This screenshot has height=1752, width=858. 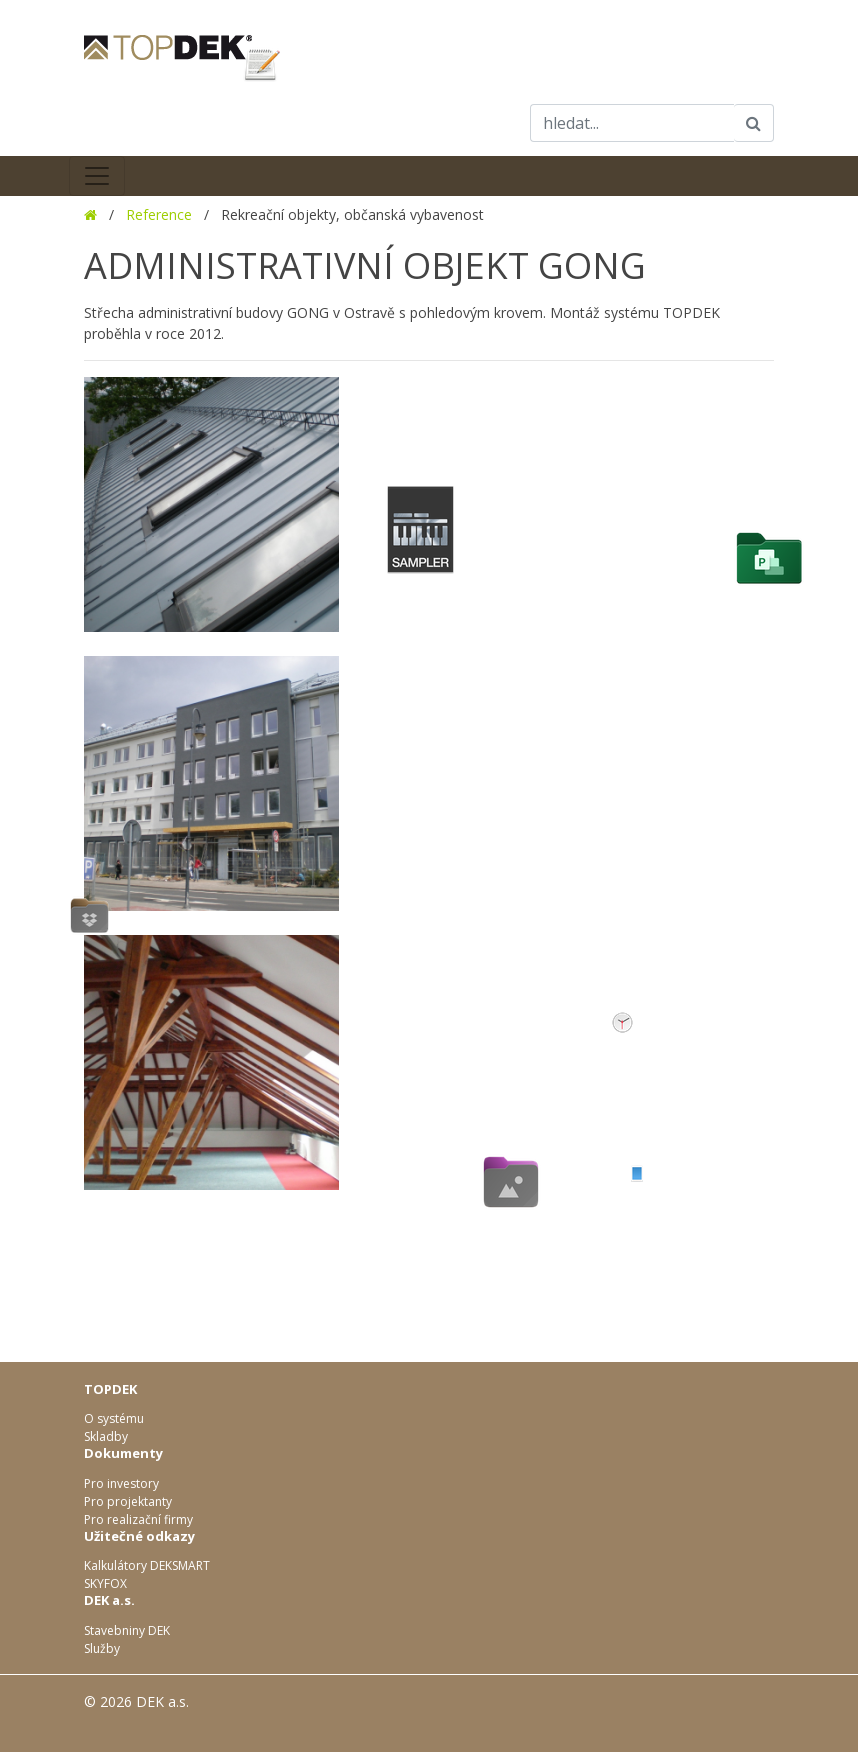 What do you see at coordinates (622, 1022) in the screenshot?
I see `open date and time settings` at bounding box center [622, 1022].